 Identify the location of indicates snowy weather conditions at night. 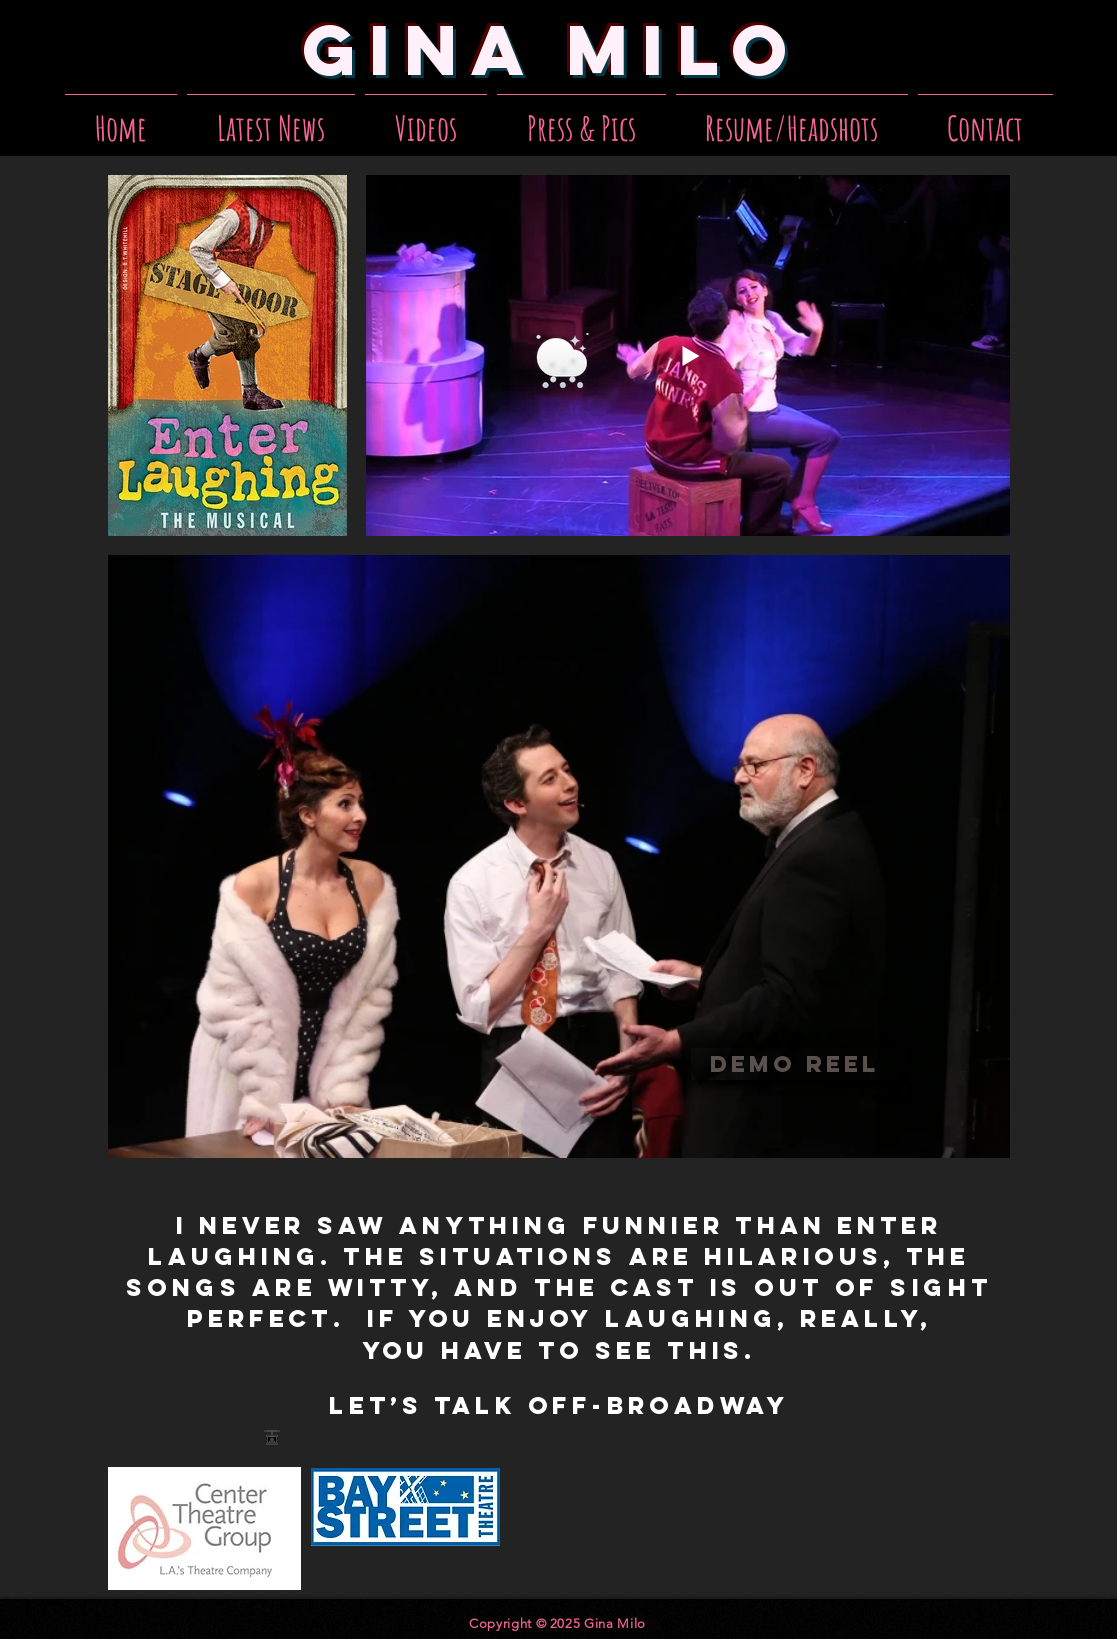
(562, 360).